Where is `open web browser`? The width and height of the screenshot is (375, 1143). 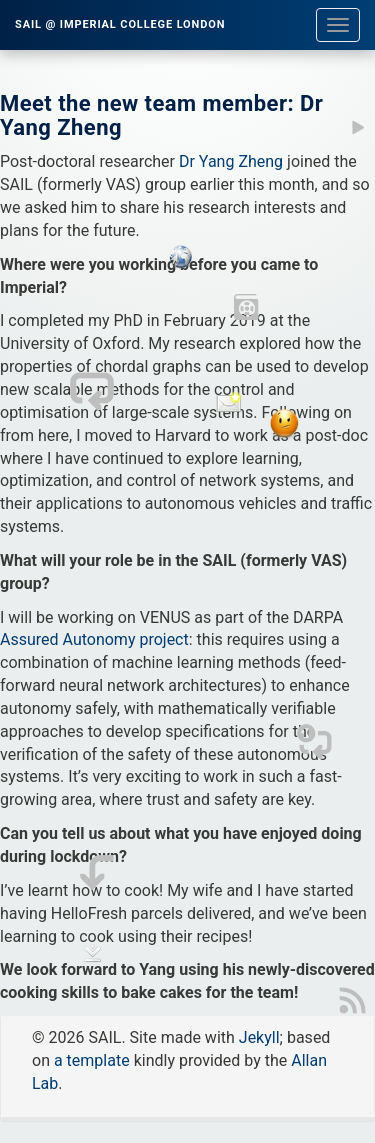 open web browser is located at coordinates (181, 257).